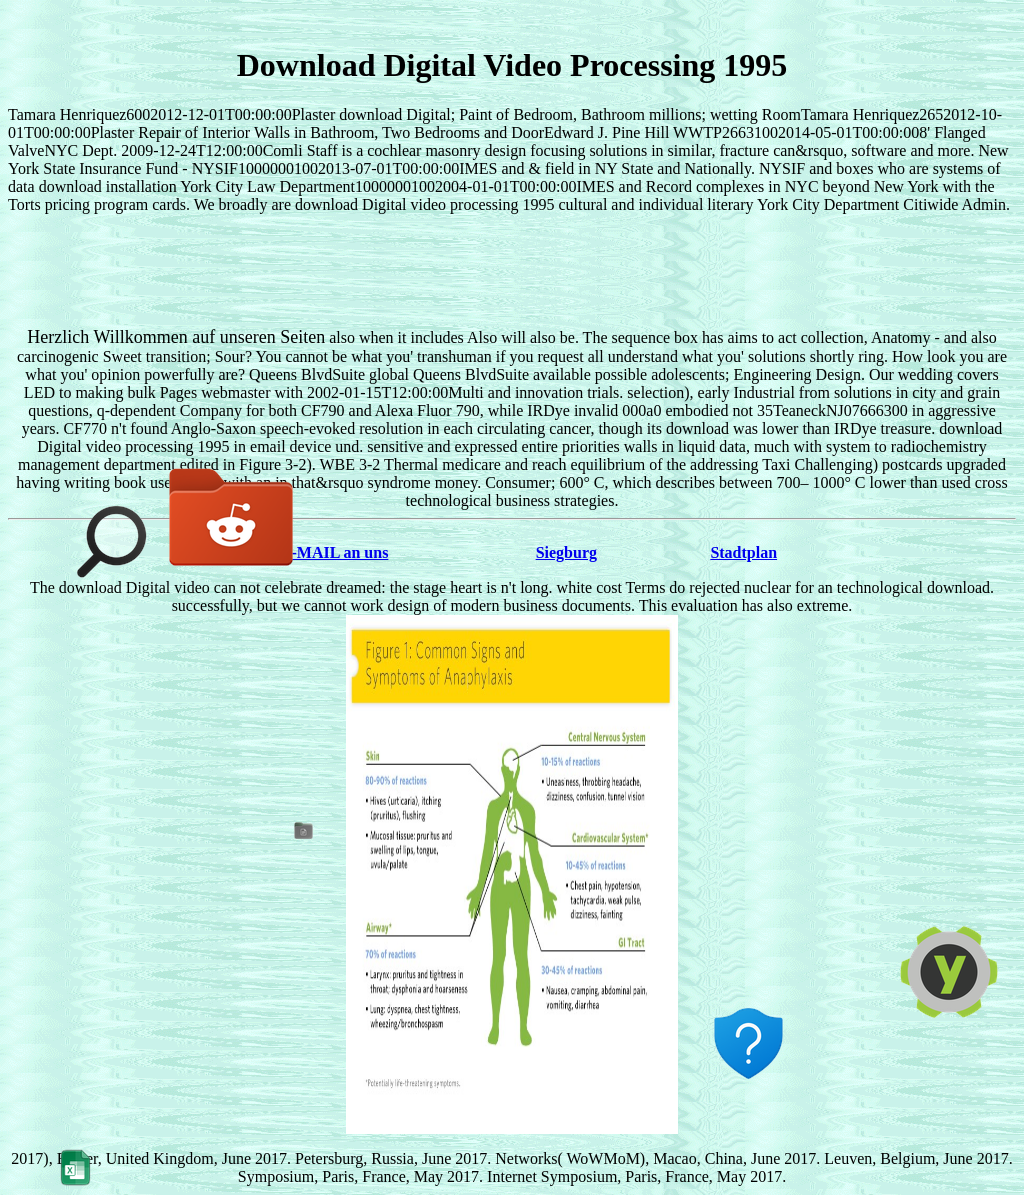  Describe the element at coordinates (75, 1167) in the screenshot. I see `open a Microsoft Excel spreadsheet file` at that location.